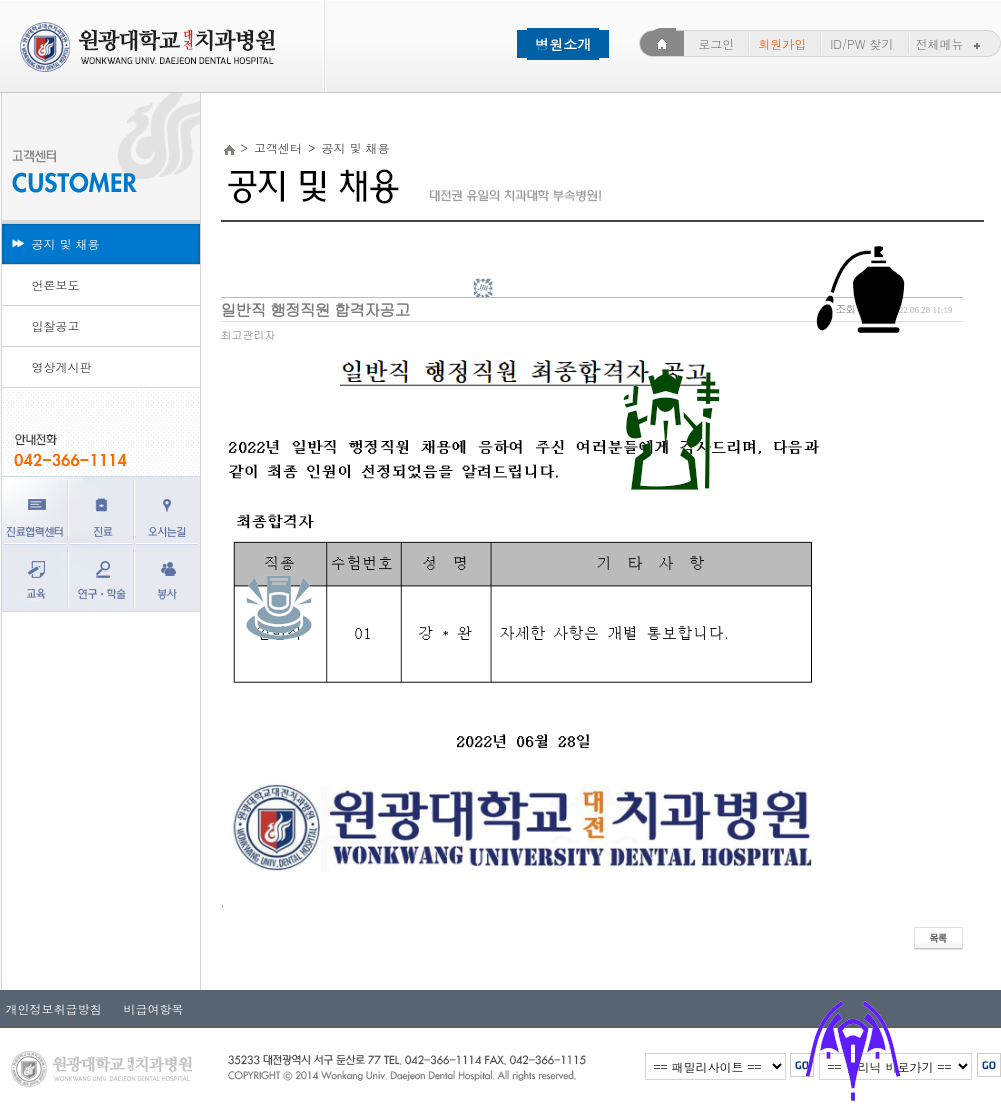 The width and height of the screenshot is (1001, 1118). I want to click on browse fragrance or perfume items, so click(860, 289).